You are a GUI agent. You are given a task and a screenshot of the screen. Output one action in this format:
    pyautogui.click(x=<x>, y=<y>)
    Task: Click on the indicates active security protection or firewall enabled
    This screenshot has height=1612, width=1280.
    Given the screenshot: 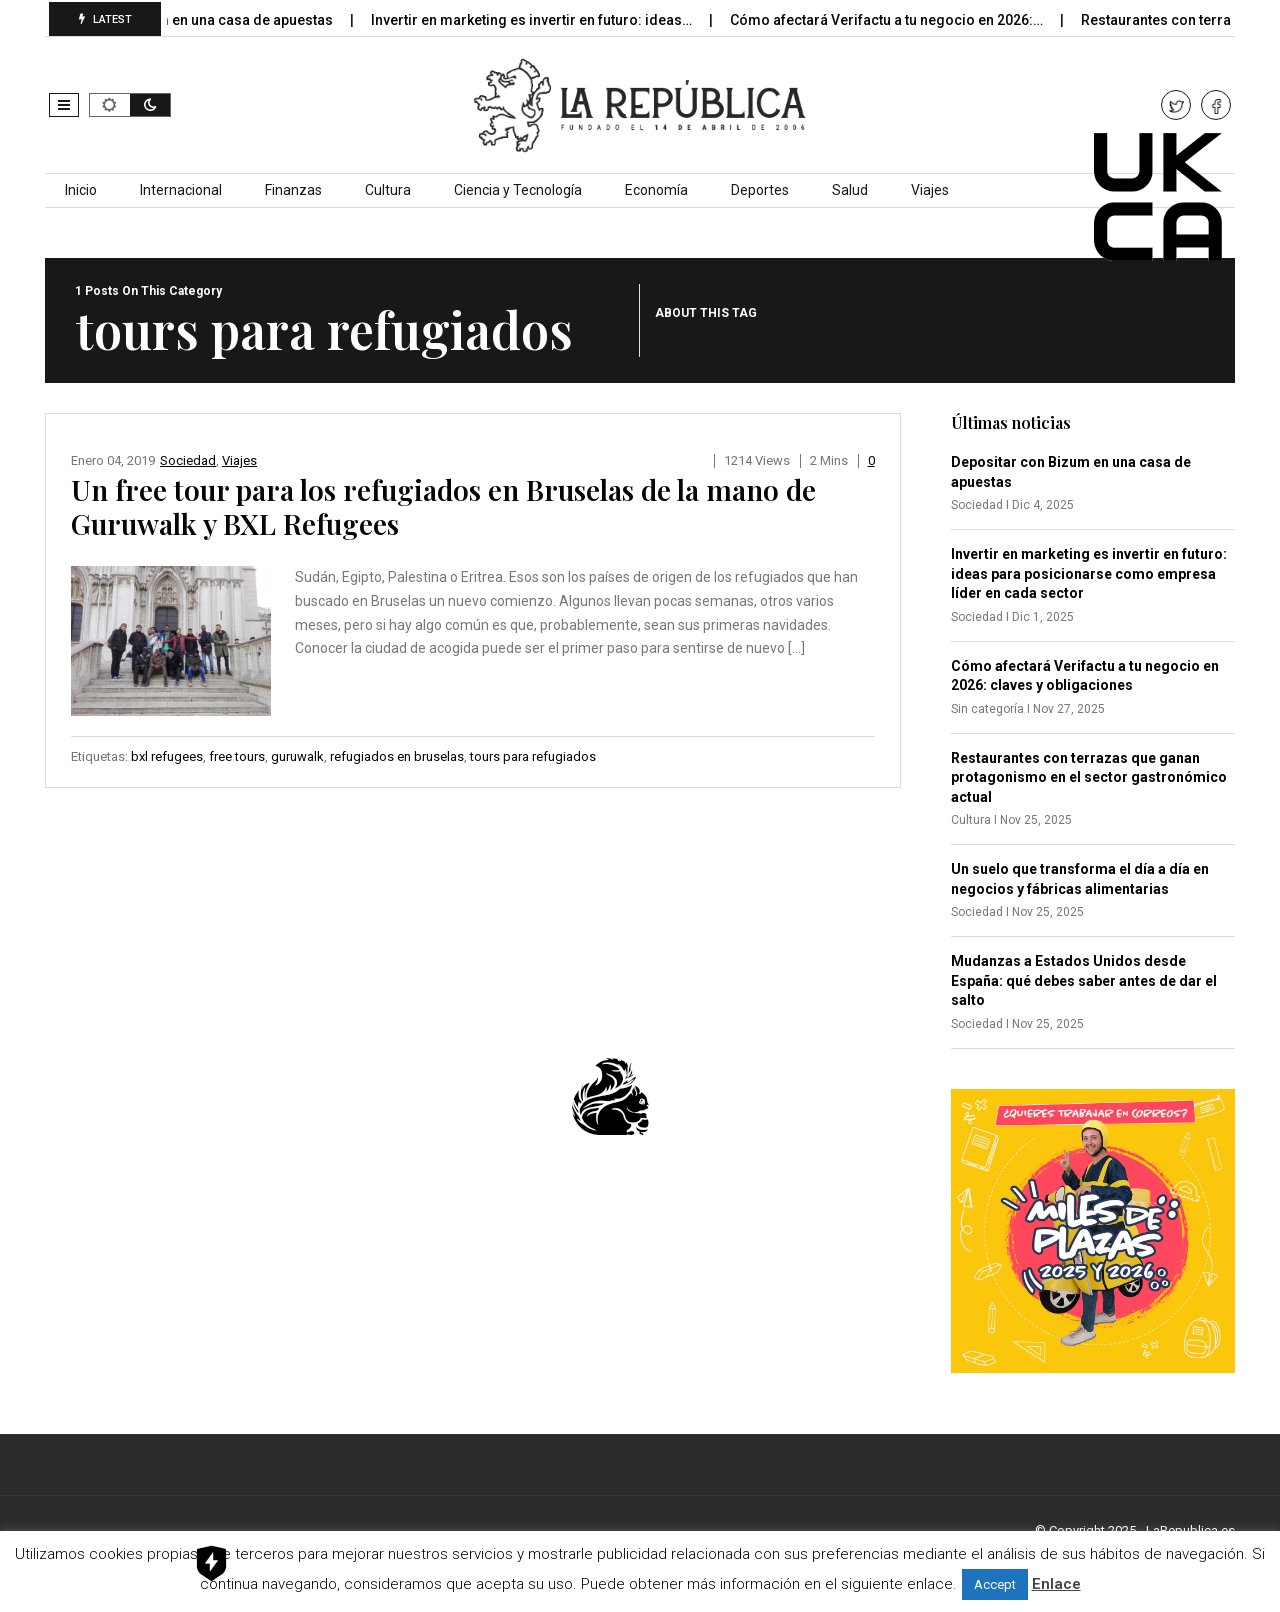 What is the action you would take?
    pyautogui.click(x=211, y=1563)
    